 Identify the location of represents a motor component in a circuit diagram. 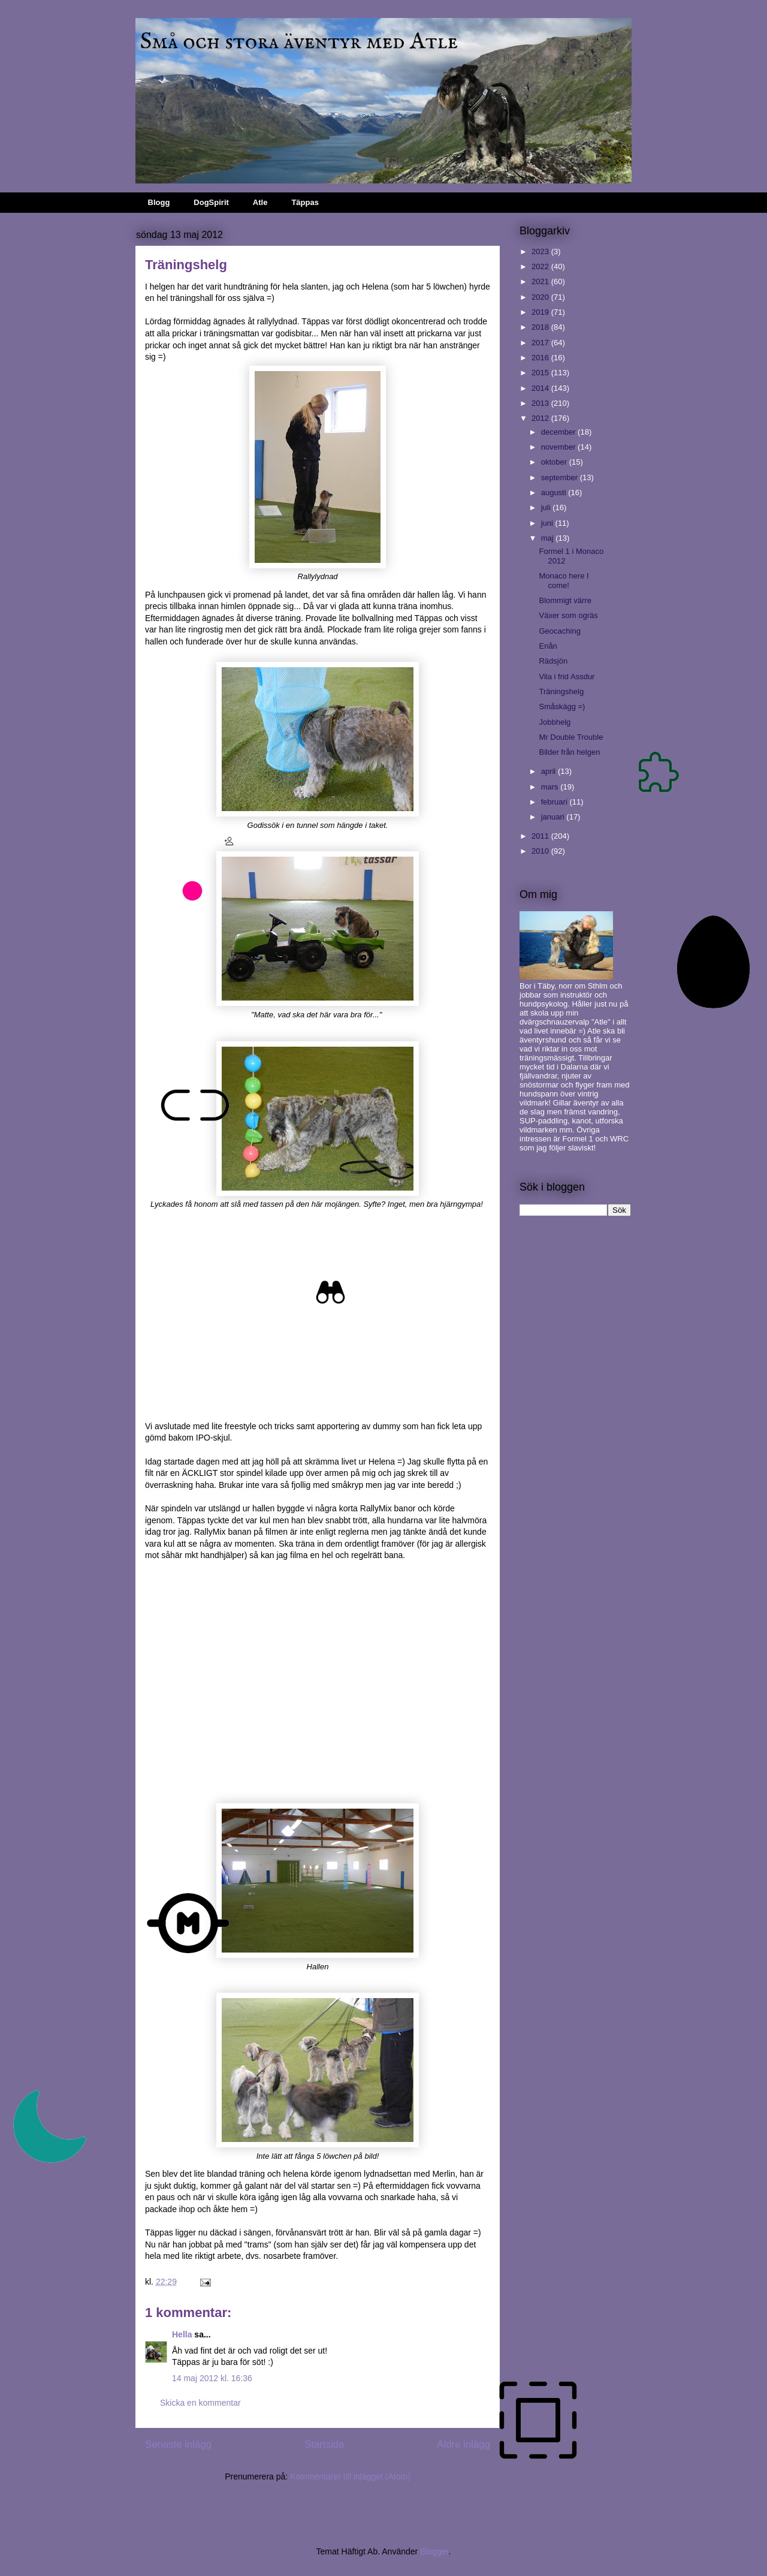
(188, 1923).